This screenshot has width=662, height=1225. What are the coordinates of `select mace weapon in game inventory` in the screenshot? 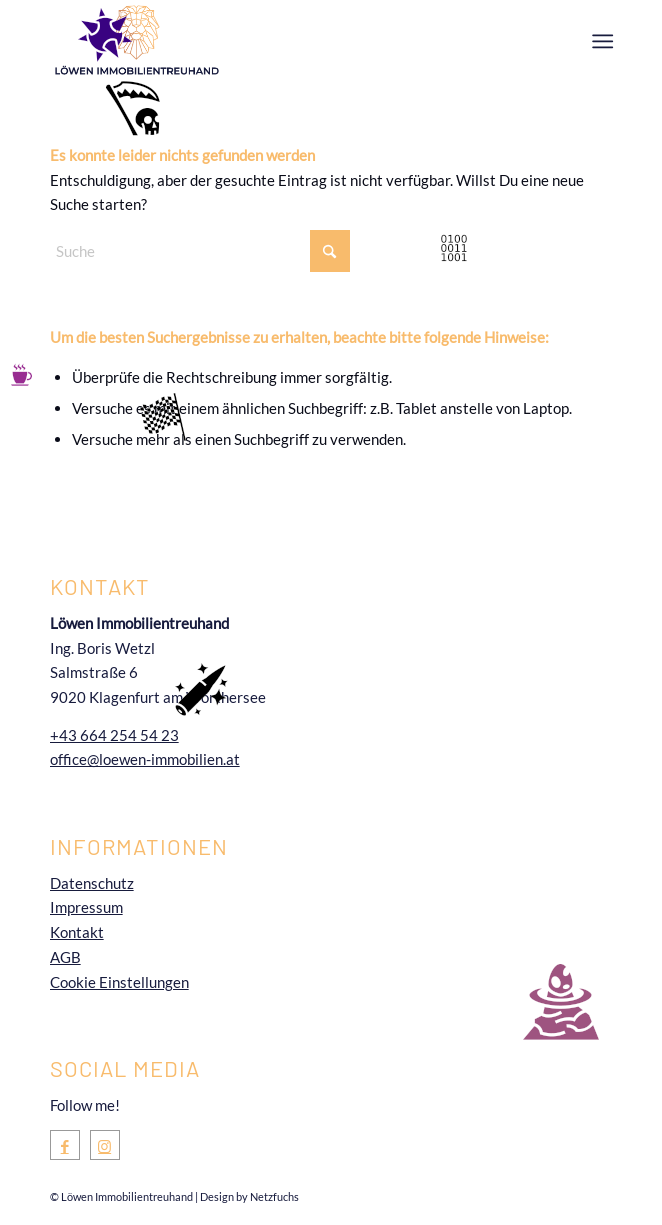 It's located at (105, 35).